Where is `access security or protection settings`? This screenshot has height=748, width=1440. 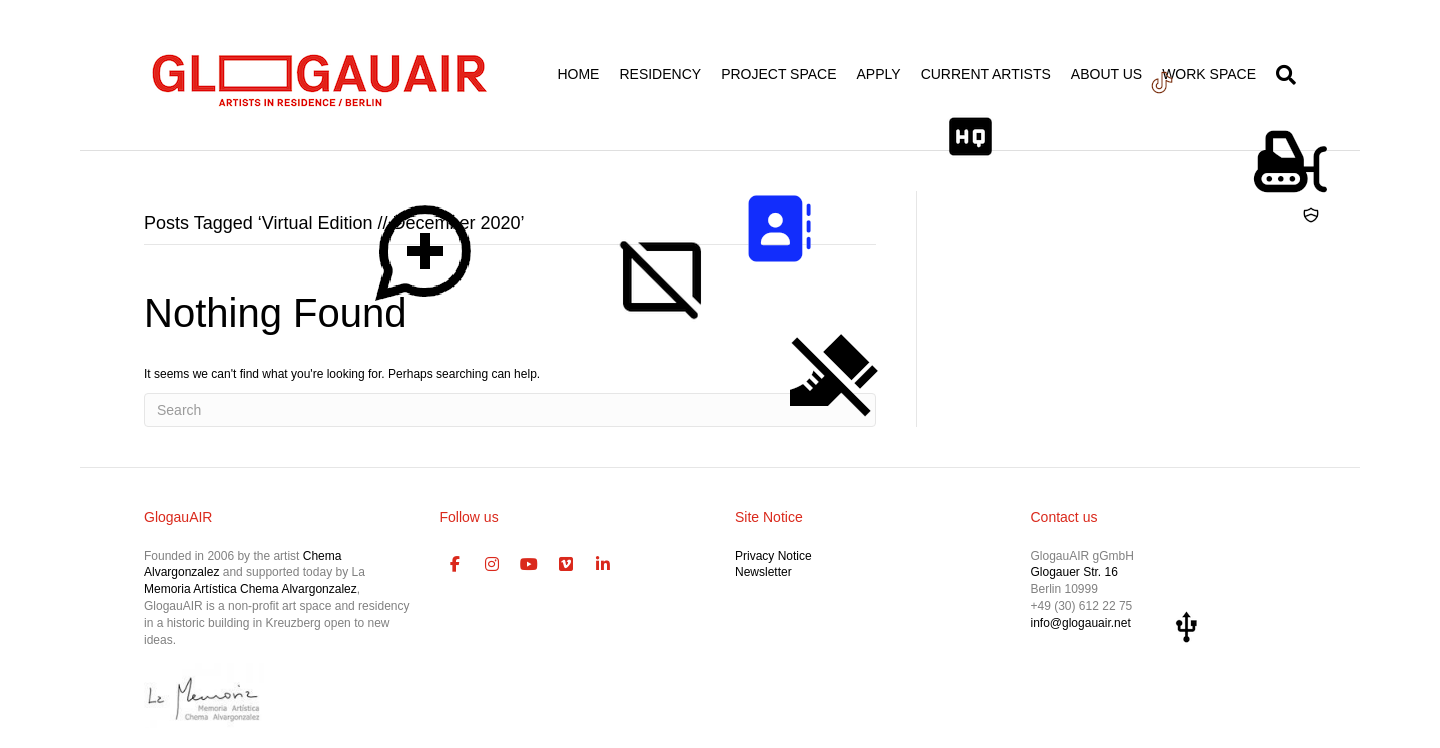
access security or protection settings is located at coordinates (1311, 215).